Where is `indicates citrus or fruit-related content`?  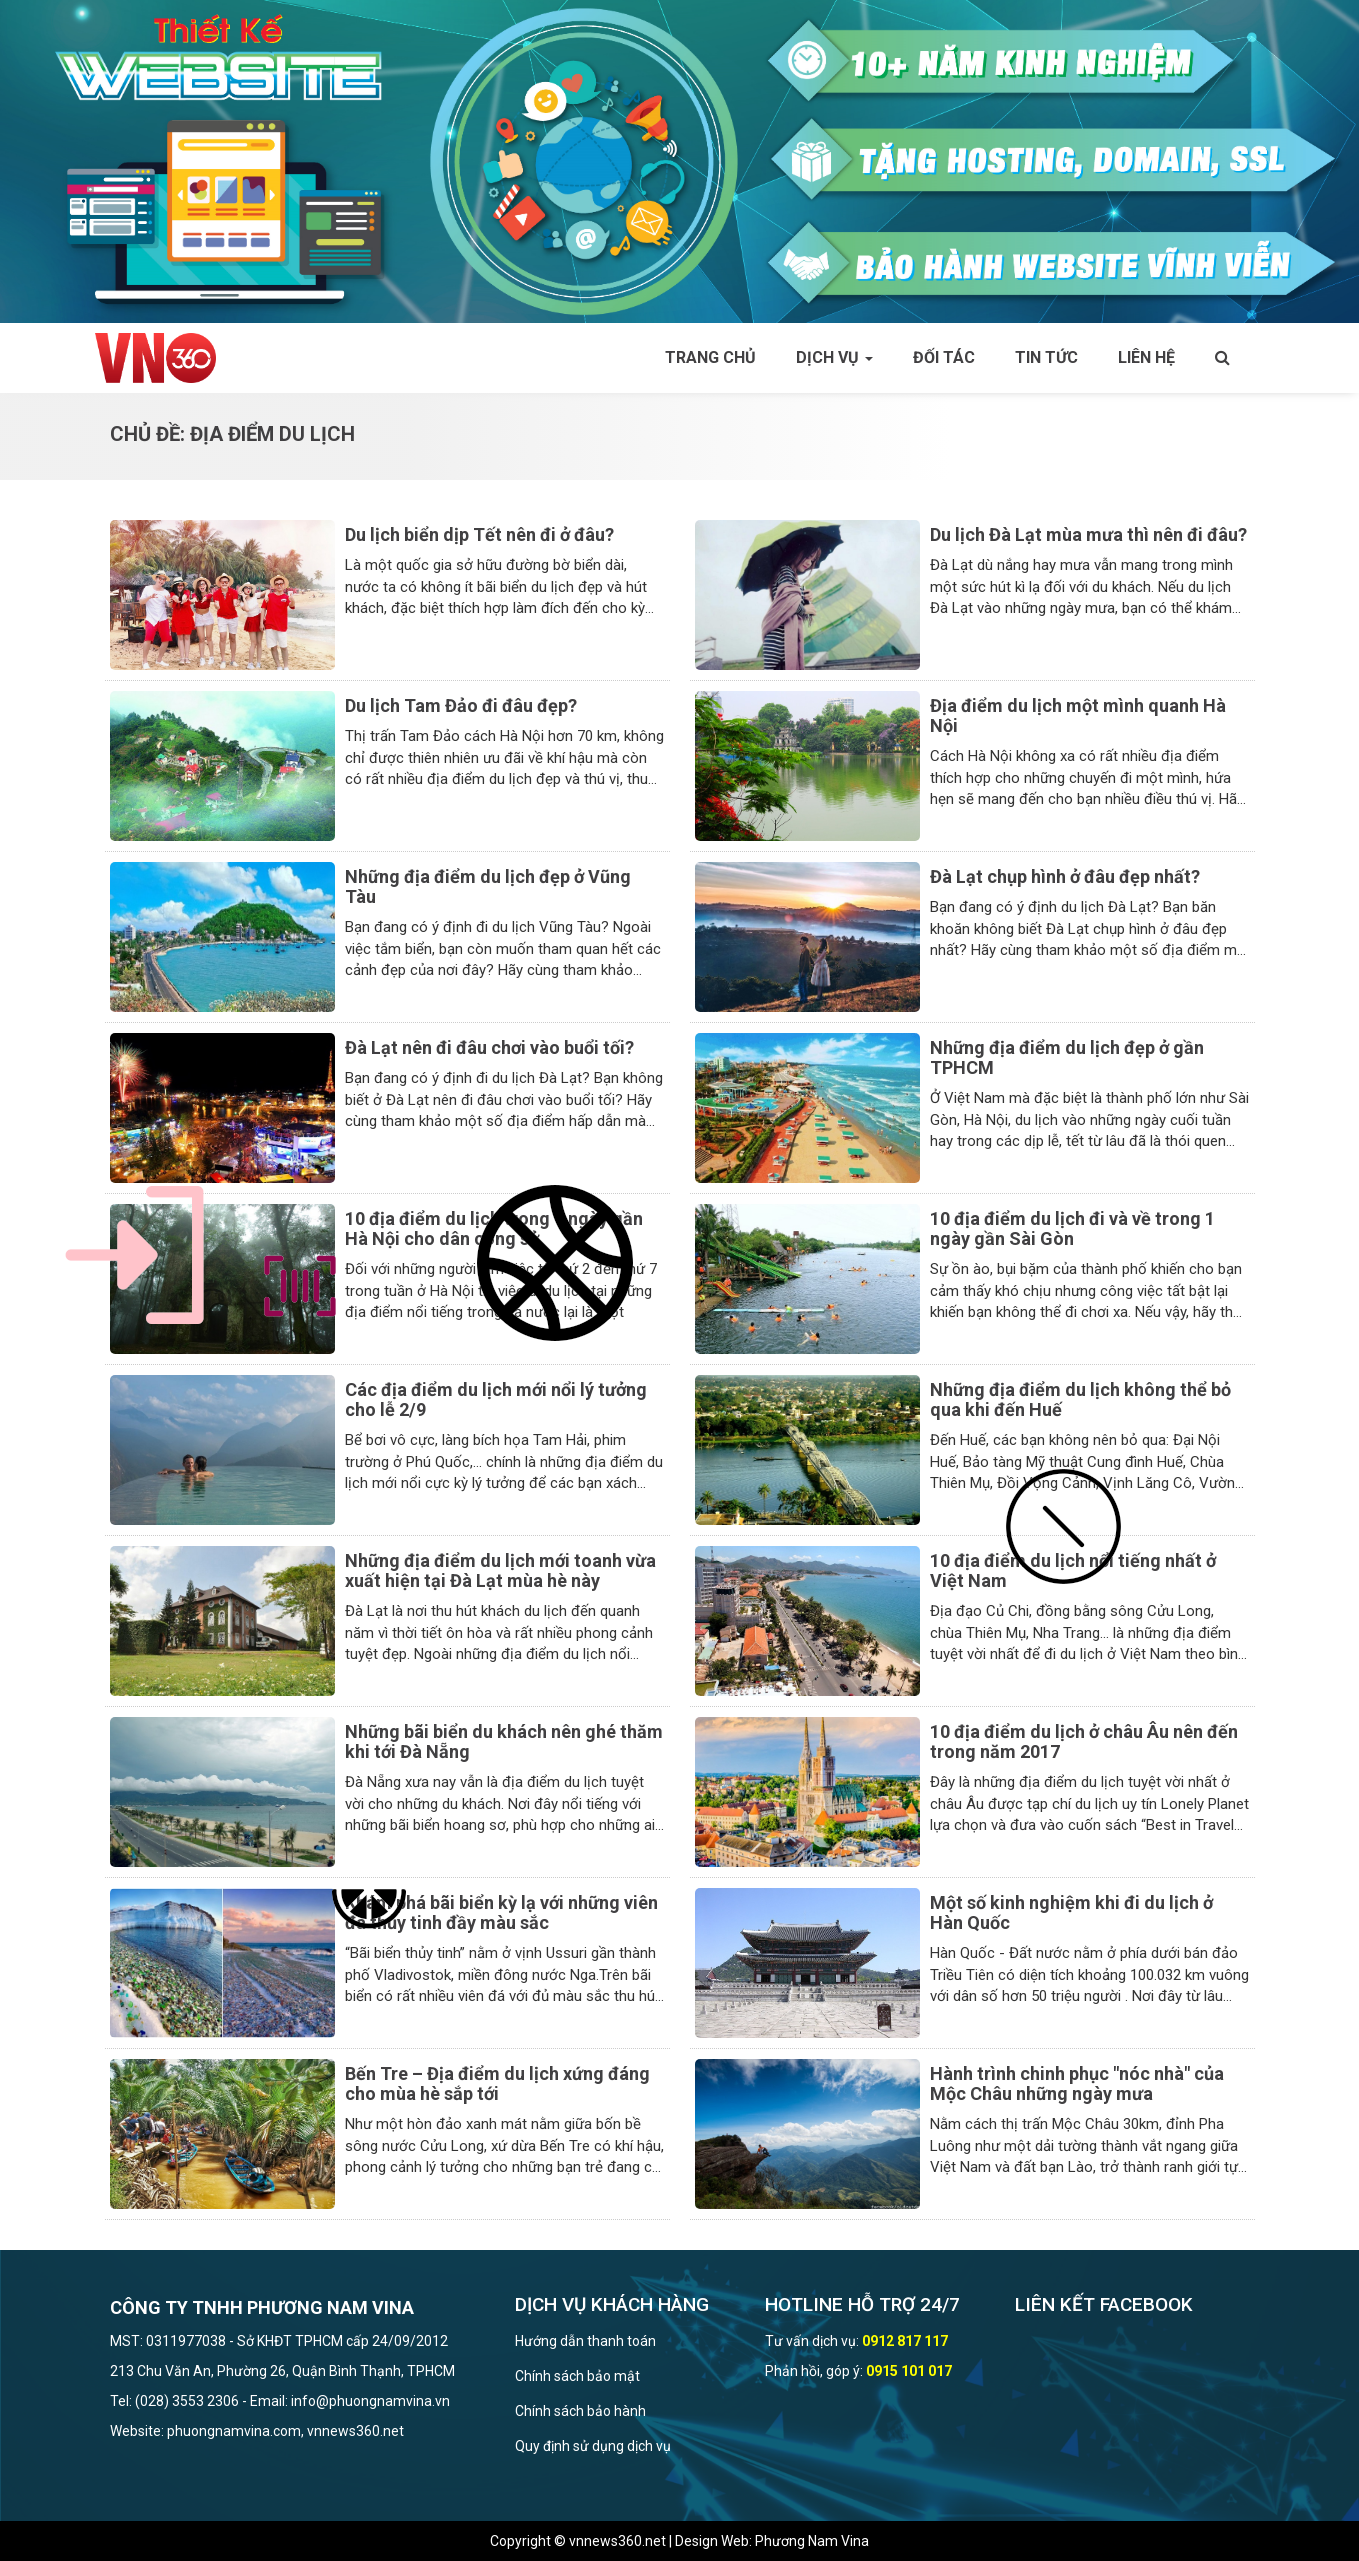
indicates citrus or fruit-related content is located at coordinates (369, 1903).